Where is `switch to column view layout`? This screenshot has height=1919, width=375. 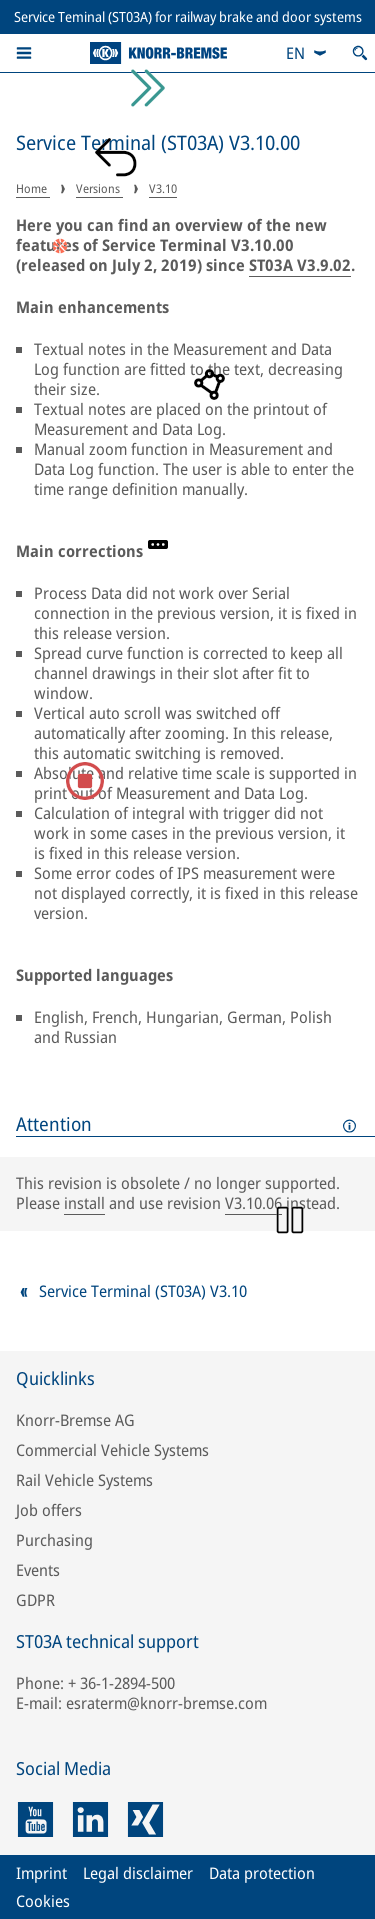 switch to column view layout is located at coordinates (290, 1220).